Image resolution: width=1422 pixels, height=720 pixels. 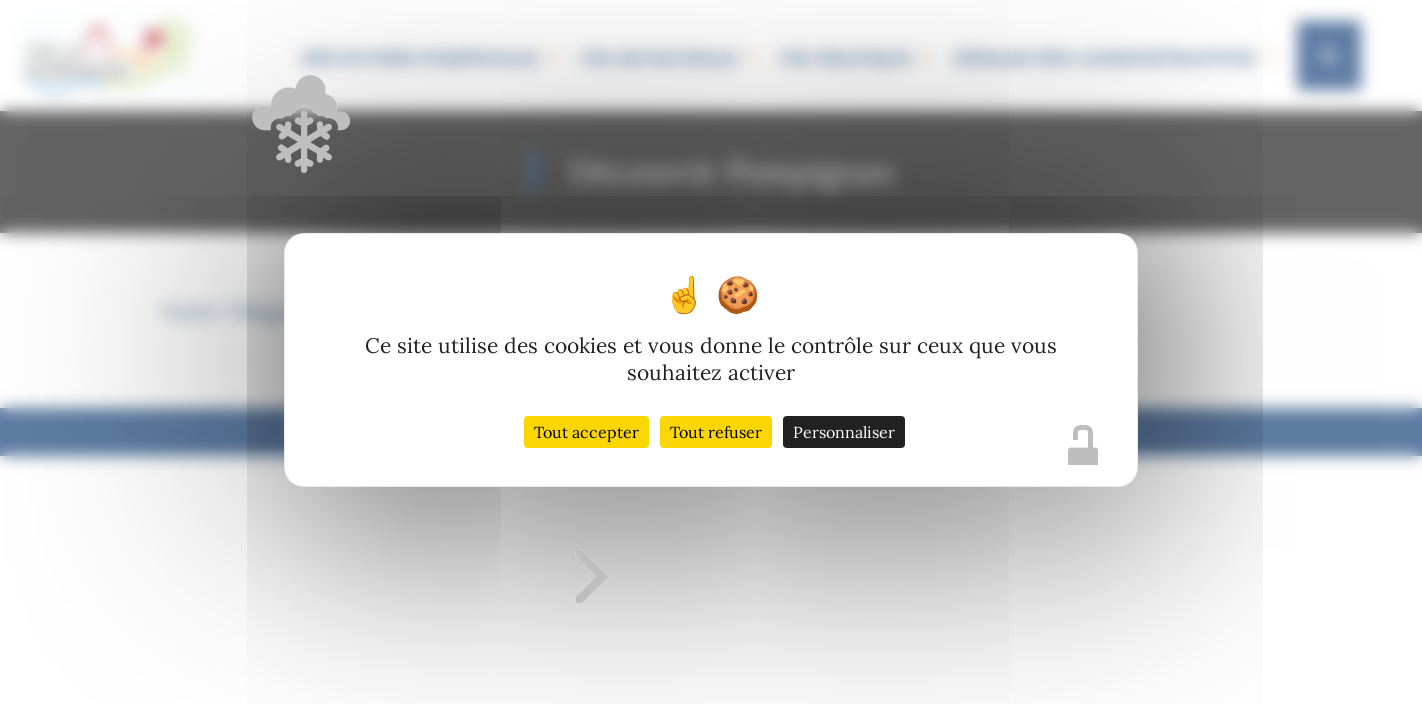 What do you see at coordinates (593, 576) in the screenshot?
I see `navigate to the next item or page` at bounding box center [593, 576].